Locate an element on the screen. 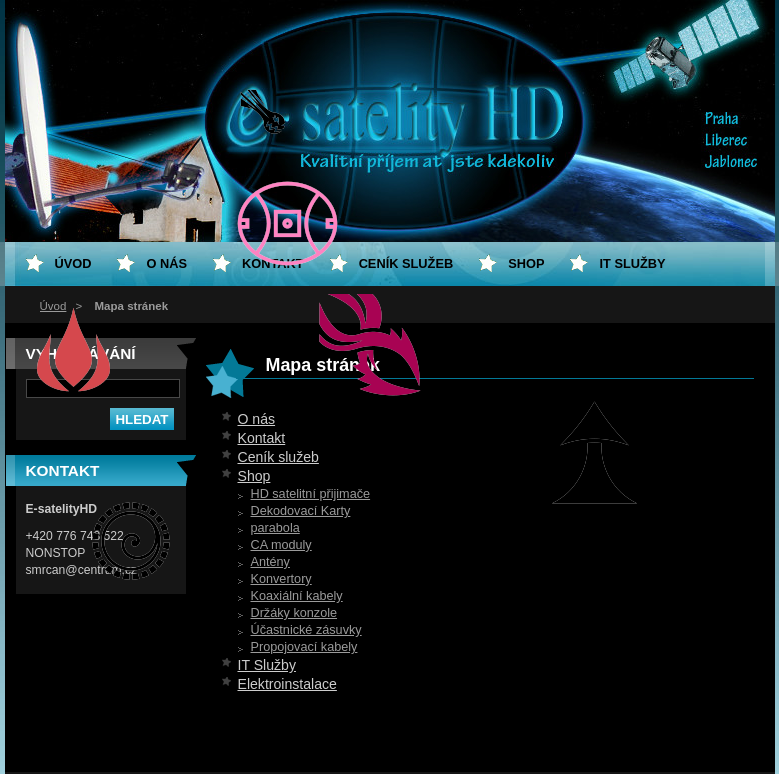 This screenshot has width=779, height=774. view football/rugby field layout is located at coordinates (287, 223).